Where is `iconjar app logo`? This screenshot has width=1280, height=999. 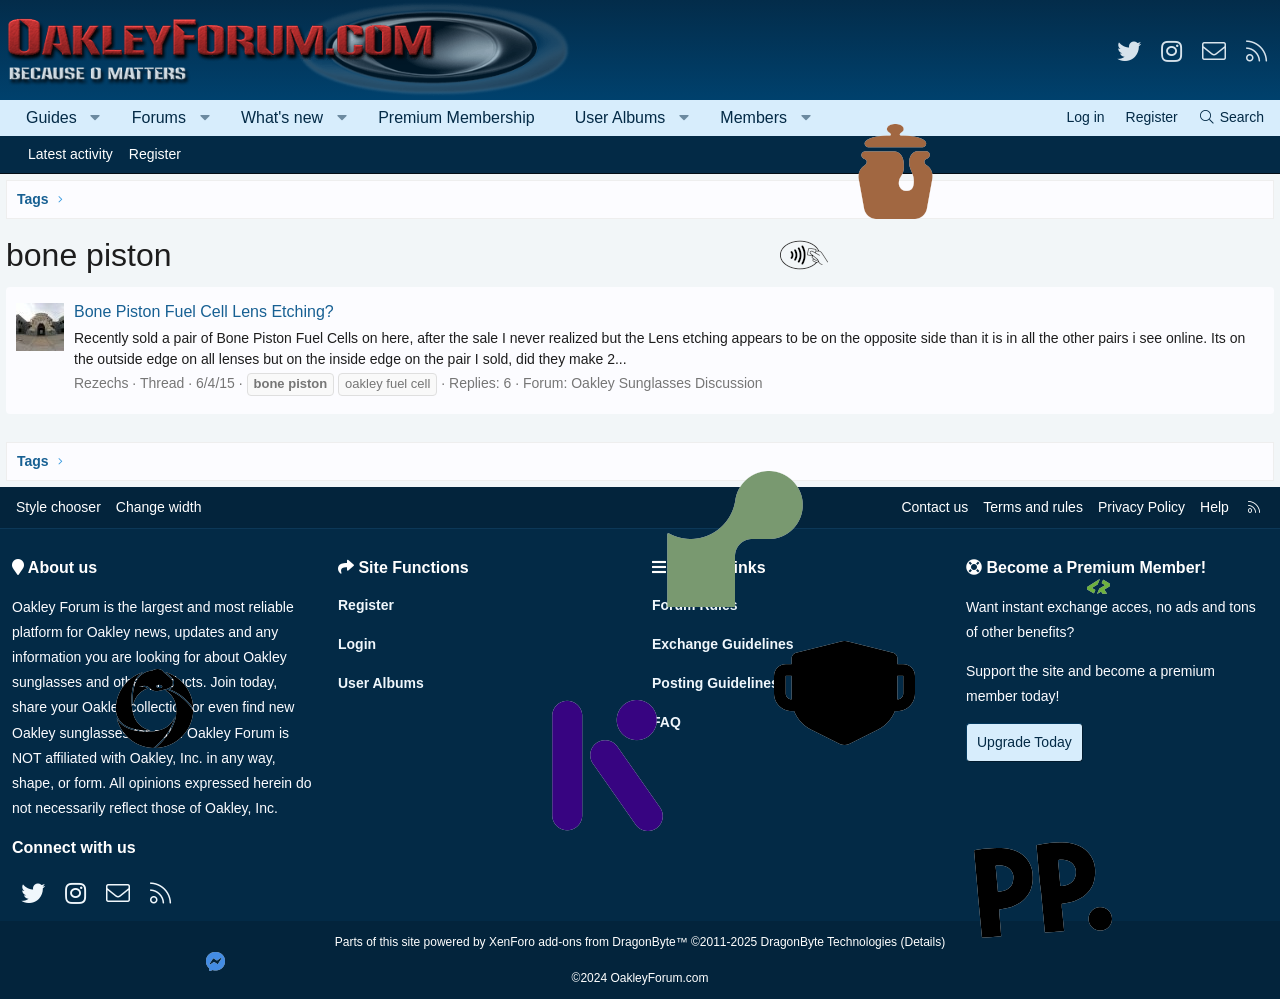
iconjar app logo is located at coordinates (895, 171).